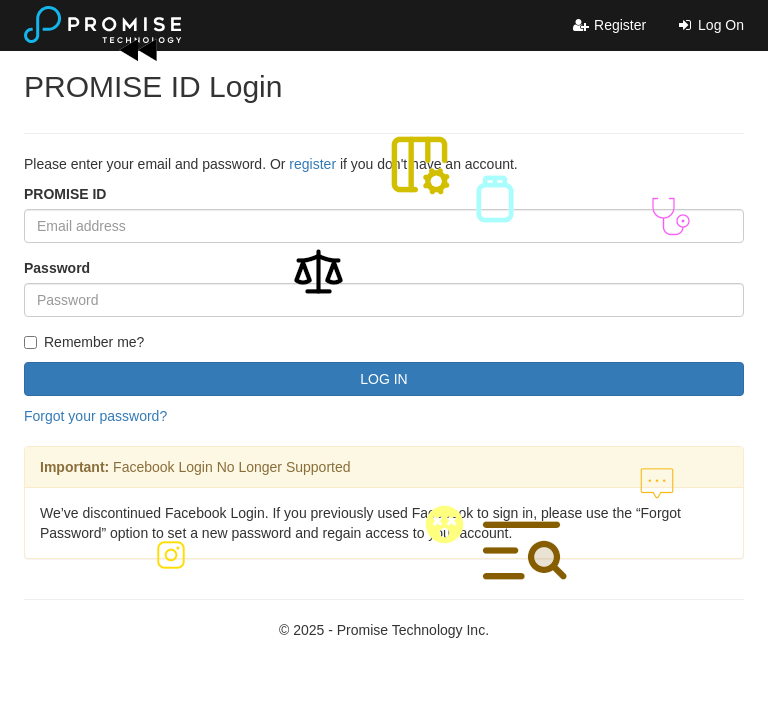  Describe the element at coordinates (444, 524) in the screenshot. I see `indicates an error or system crash` at that location.